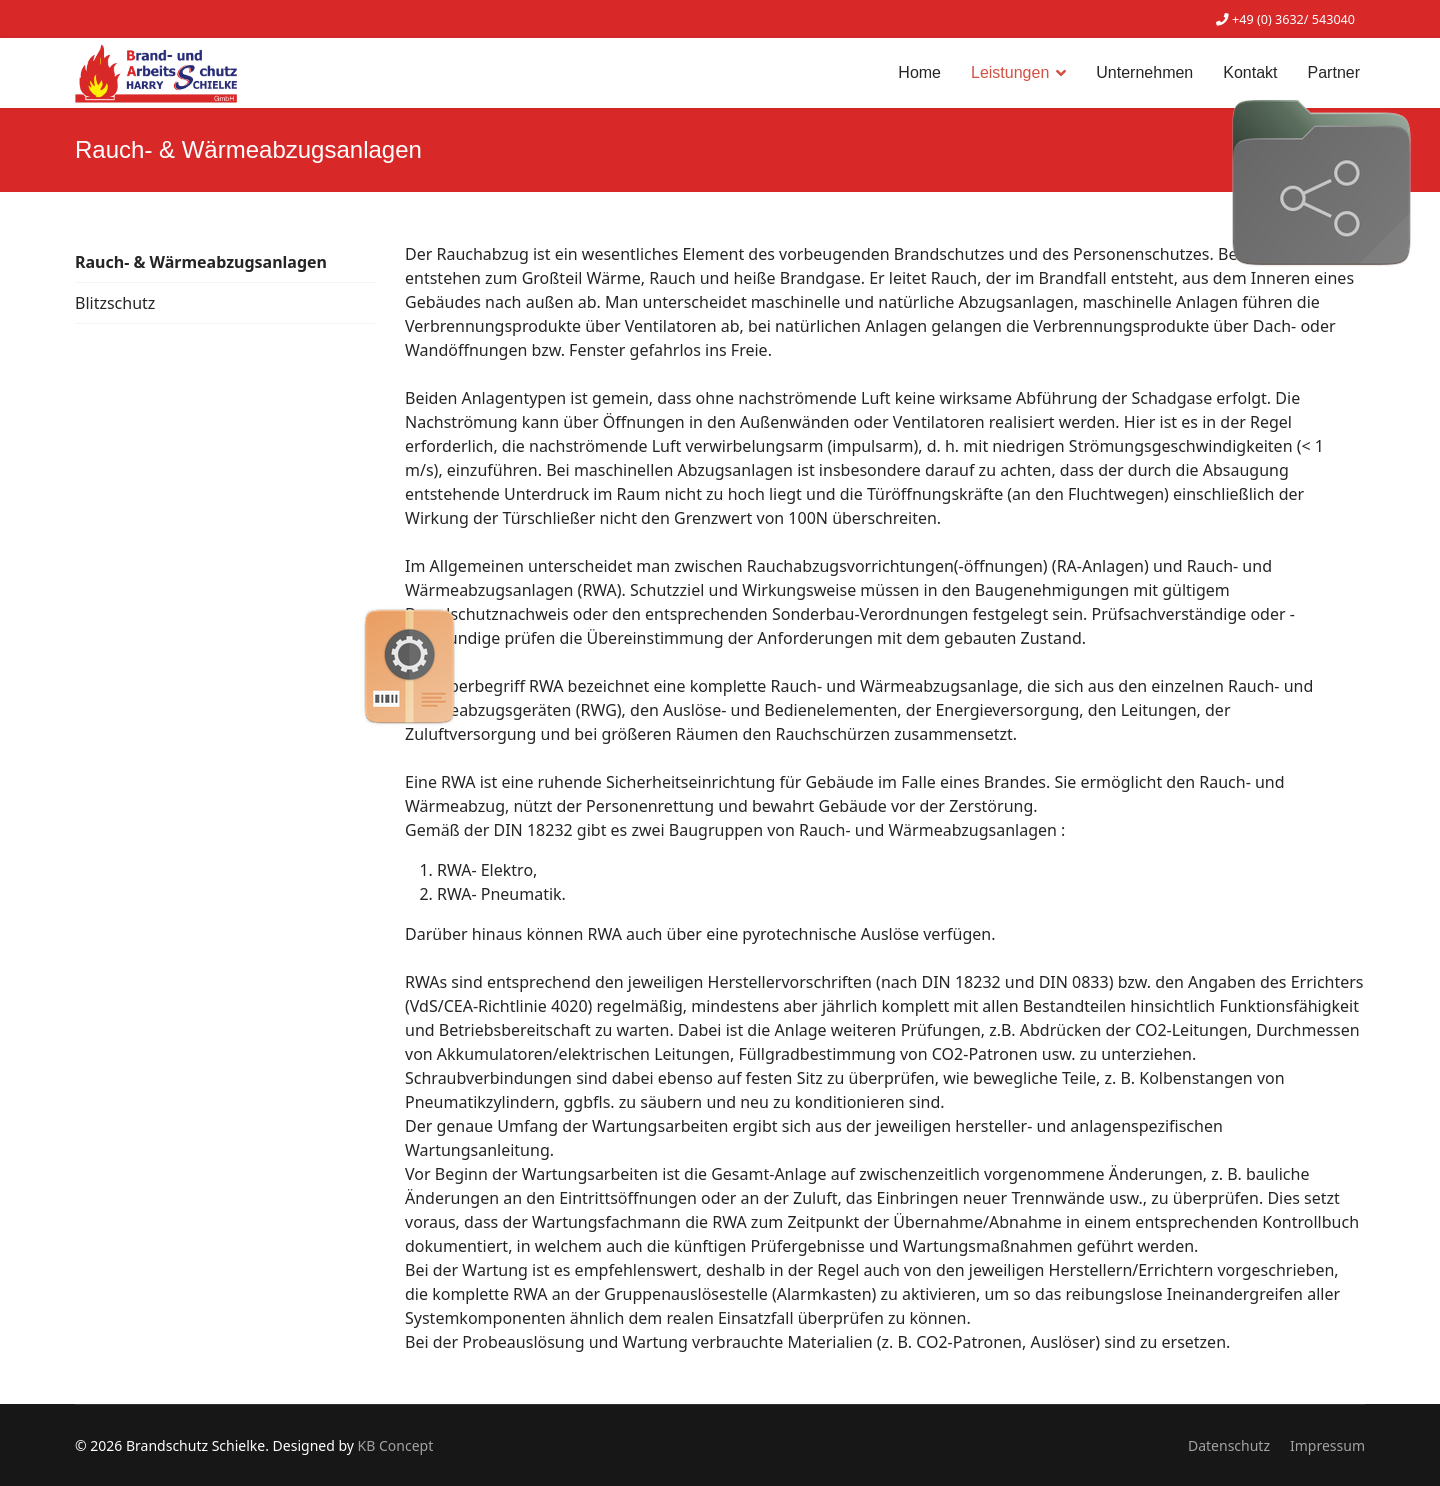 This screenshot has height=1486, width=1440. I want to click on open your public shared folder, so click(1321, 182).